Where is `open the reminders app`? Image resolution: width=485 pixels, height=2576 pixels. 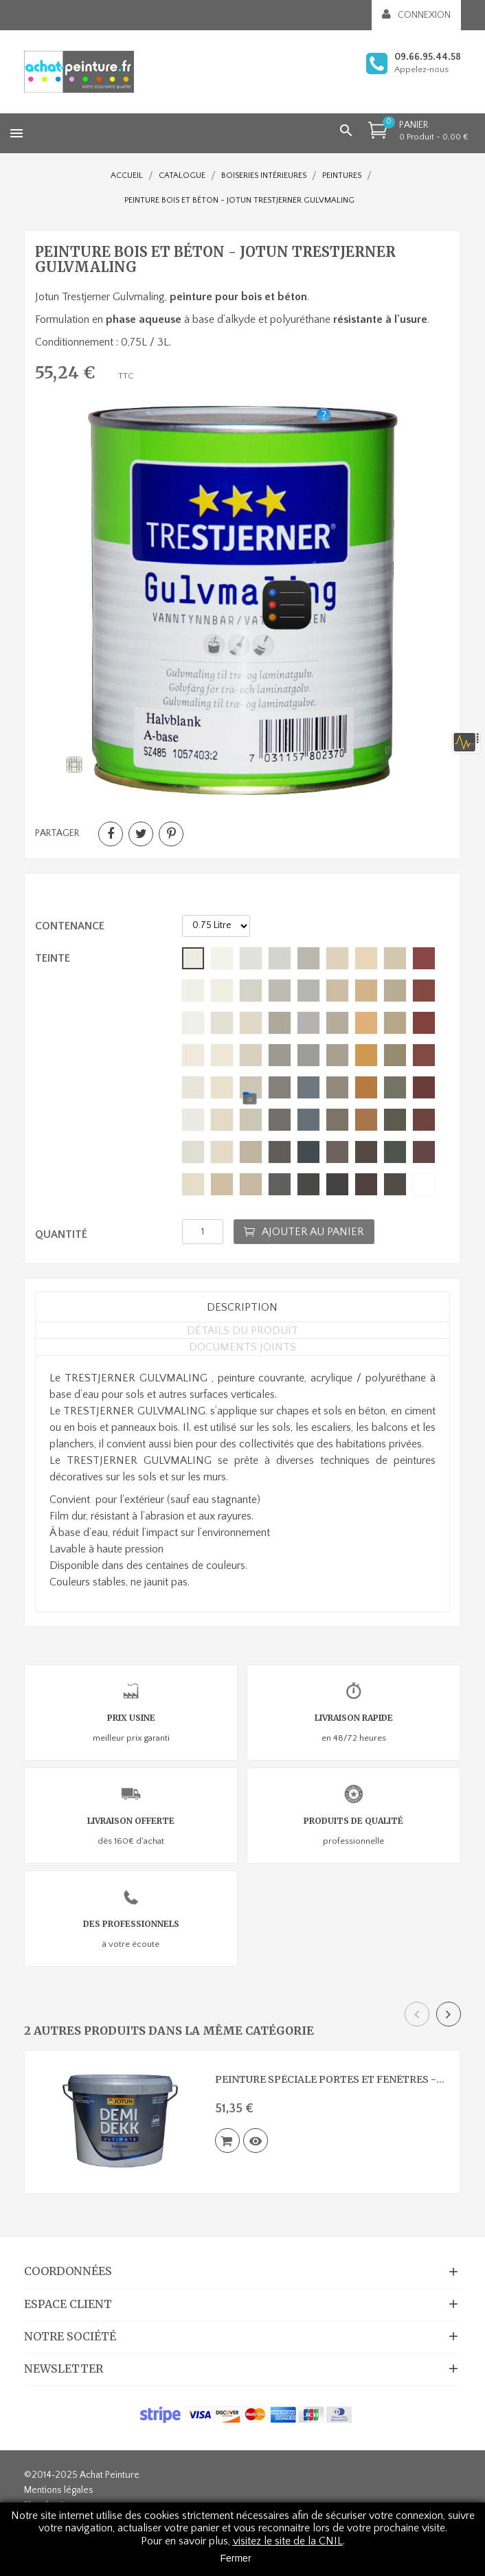 open the reminders app is located at coordinates (286, 605).